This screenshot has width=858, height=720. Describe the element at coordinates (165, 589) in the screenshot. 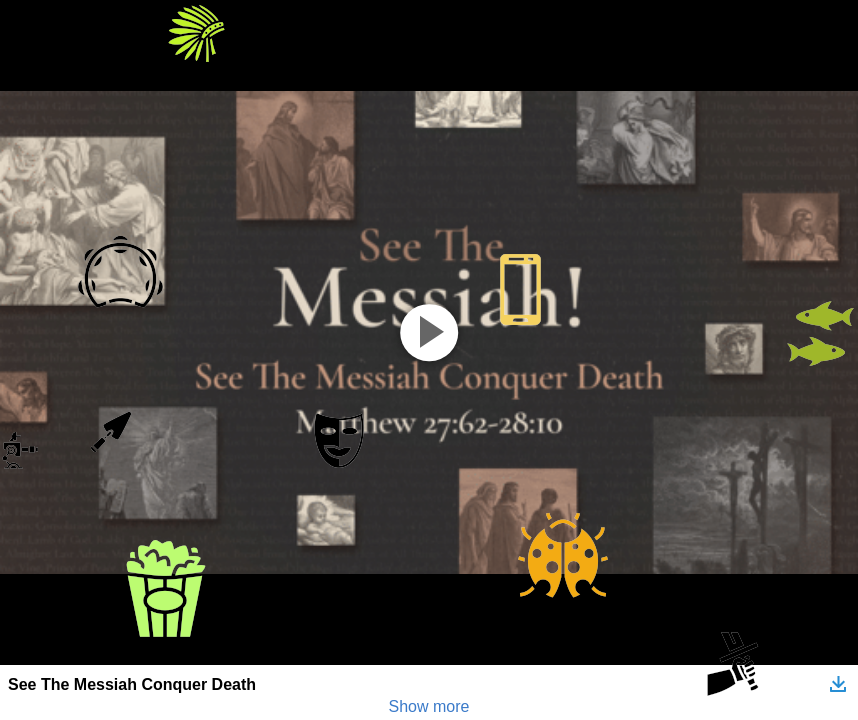

I see `browse movies or entertainment content` at that location.